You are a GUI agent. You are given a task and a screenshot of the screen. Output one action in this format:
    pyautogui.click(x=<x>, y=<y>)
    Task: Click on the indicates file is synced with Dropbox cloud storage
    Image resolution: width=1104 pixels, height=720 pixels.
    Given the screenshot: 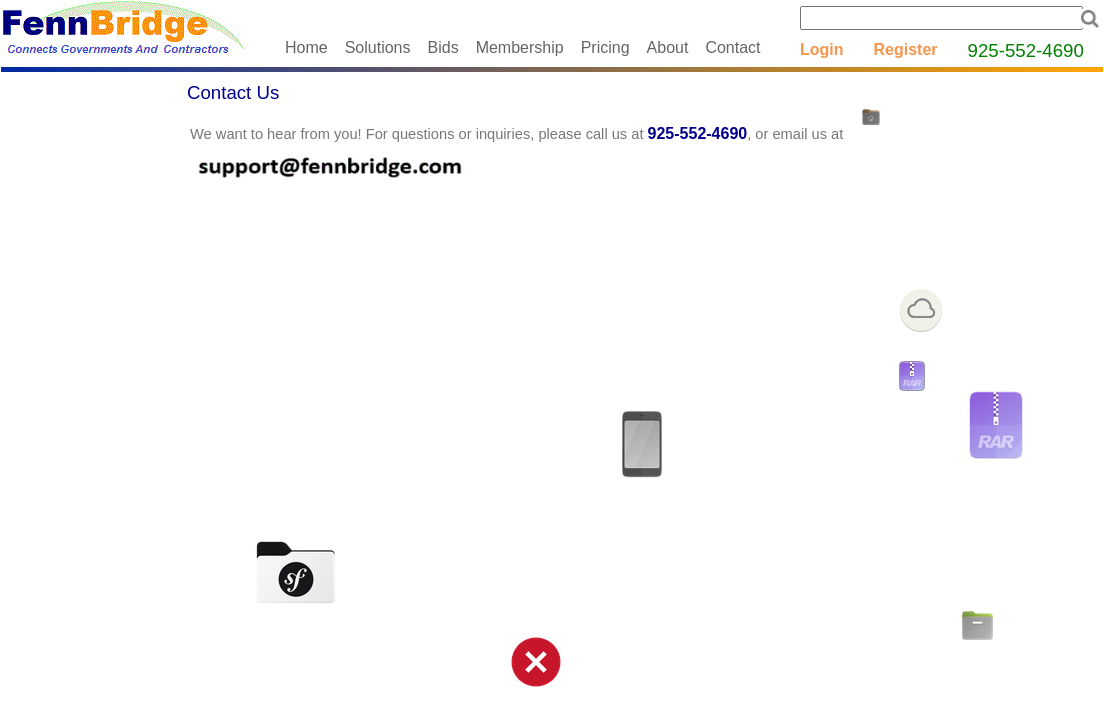 What is the action you would take?
    pyautogui.click(x=921, y=310)
    